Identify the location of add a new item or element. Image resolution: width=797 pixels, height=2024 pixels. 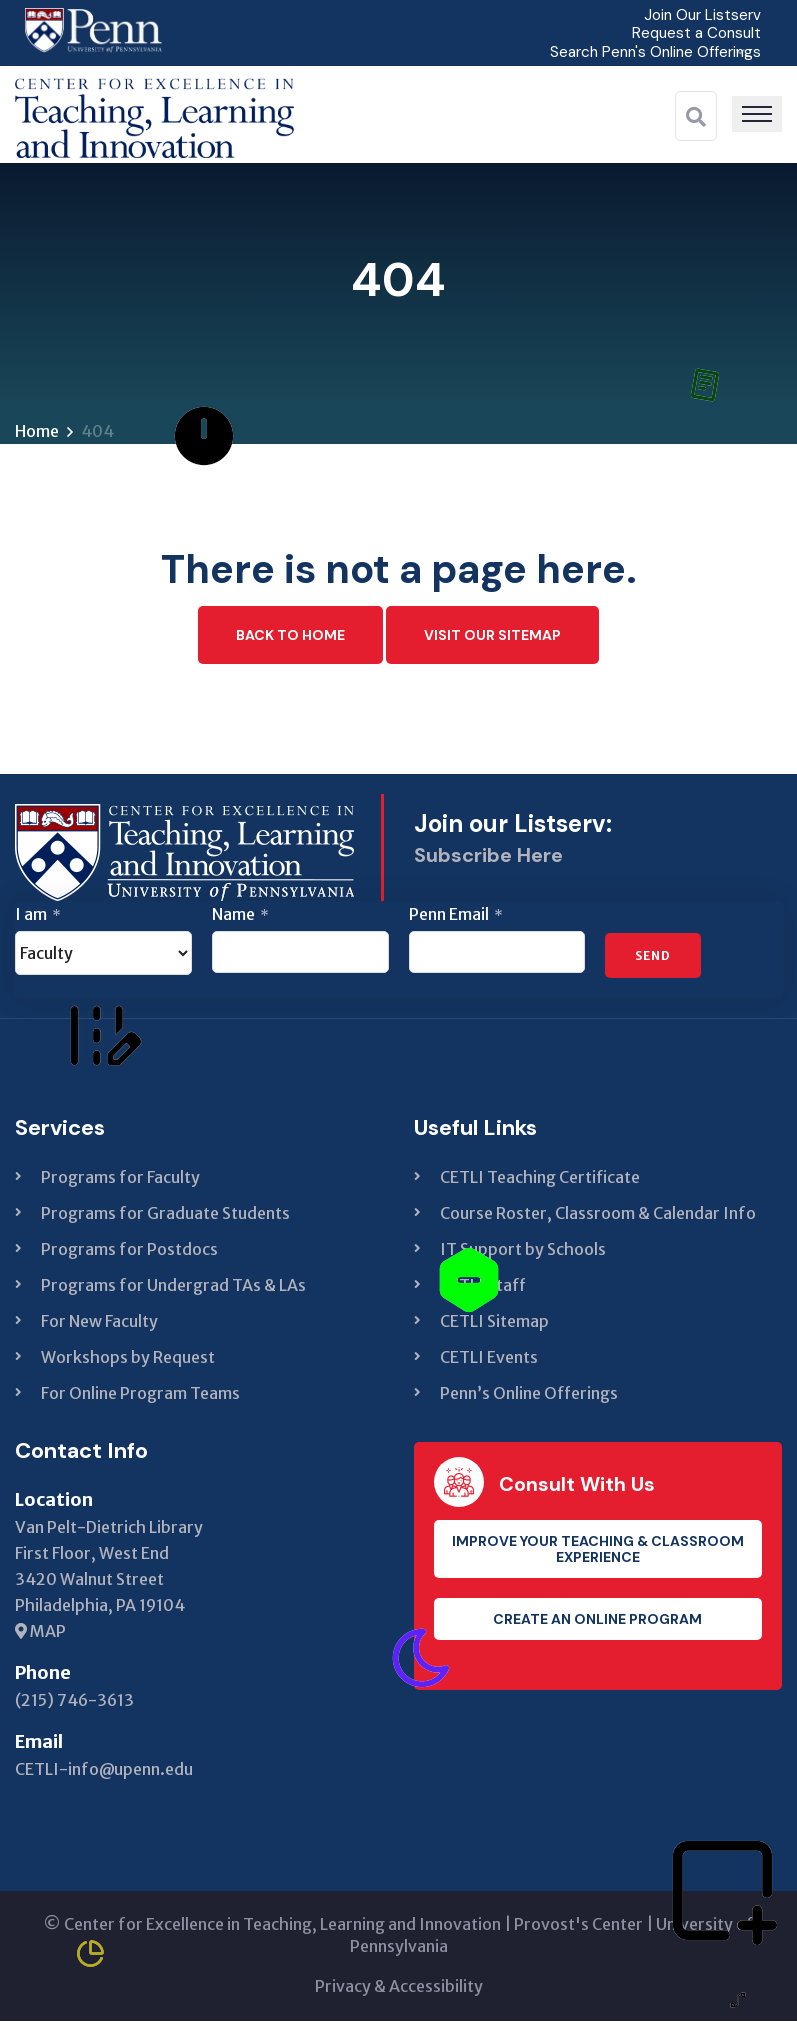
(722, 1890).